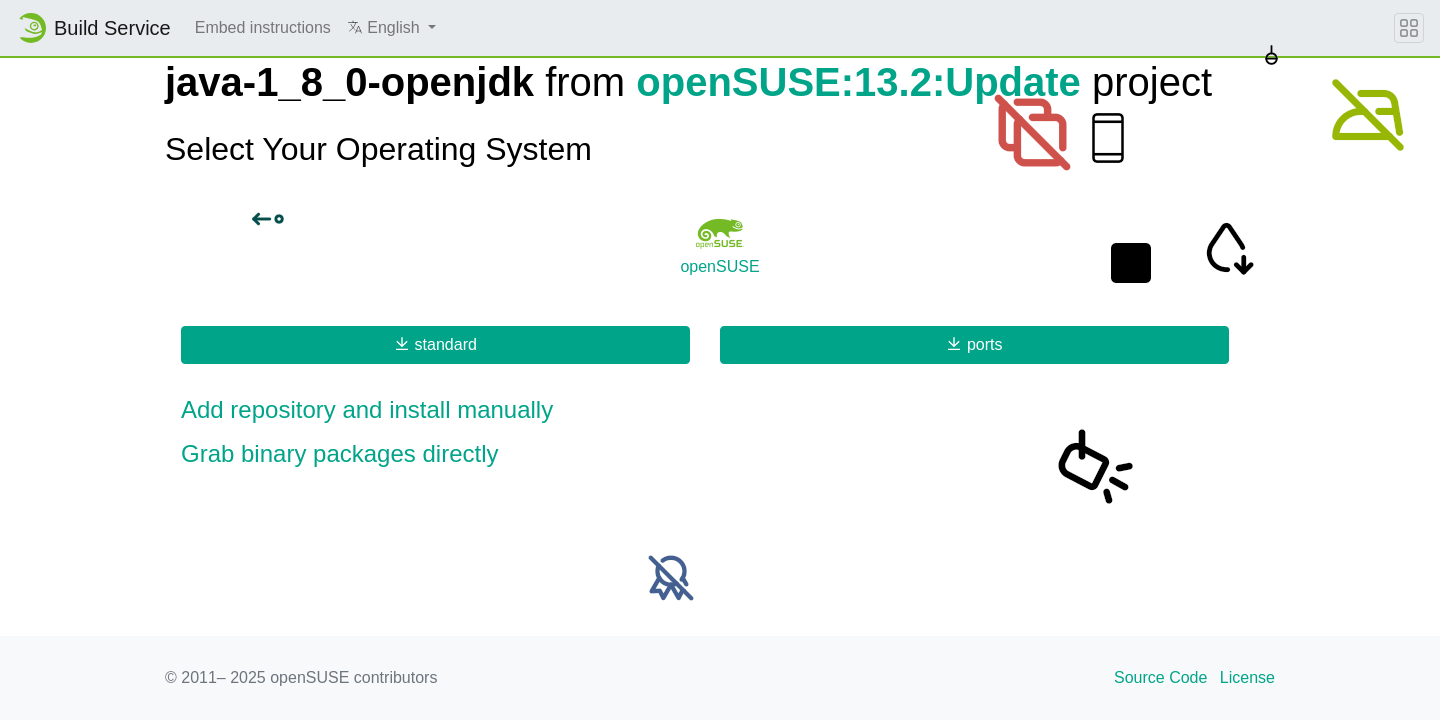 Image resolution: width=1440 pixels, height=720 pixels. Describe the element at coordinates (671, 578) in the screenshot. I see `indicates awards or achievements are disabled` at that location.